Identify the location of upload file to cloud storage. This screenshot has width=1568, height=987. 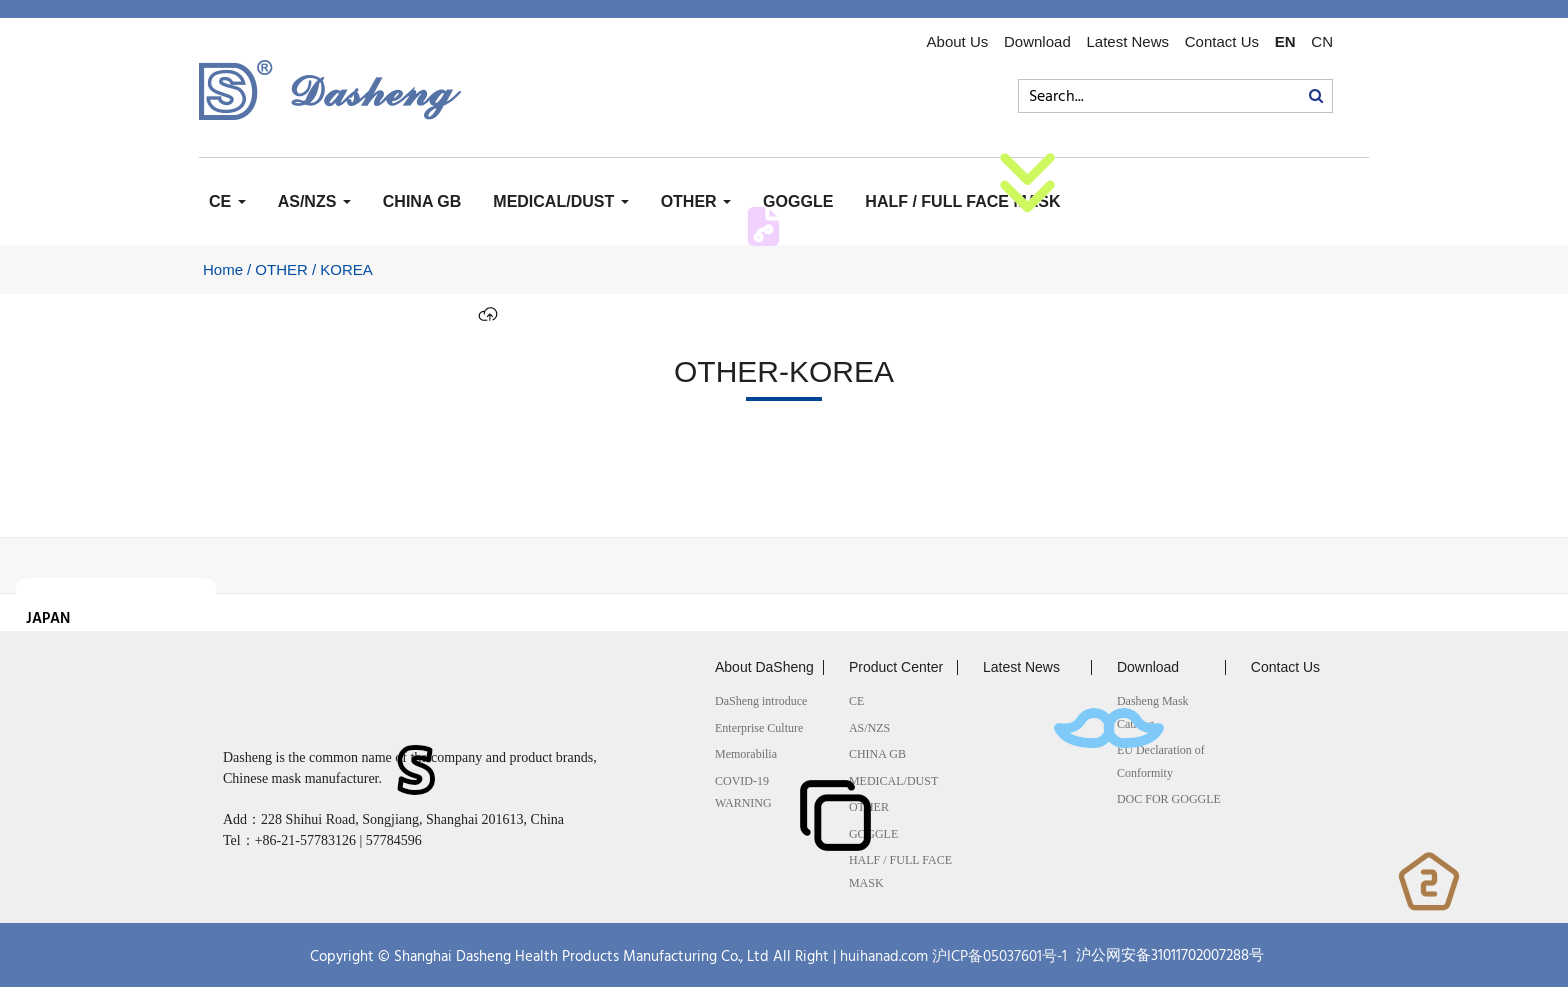
(488, 314).